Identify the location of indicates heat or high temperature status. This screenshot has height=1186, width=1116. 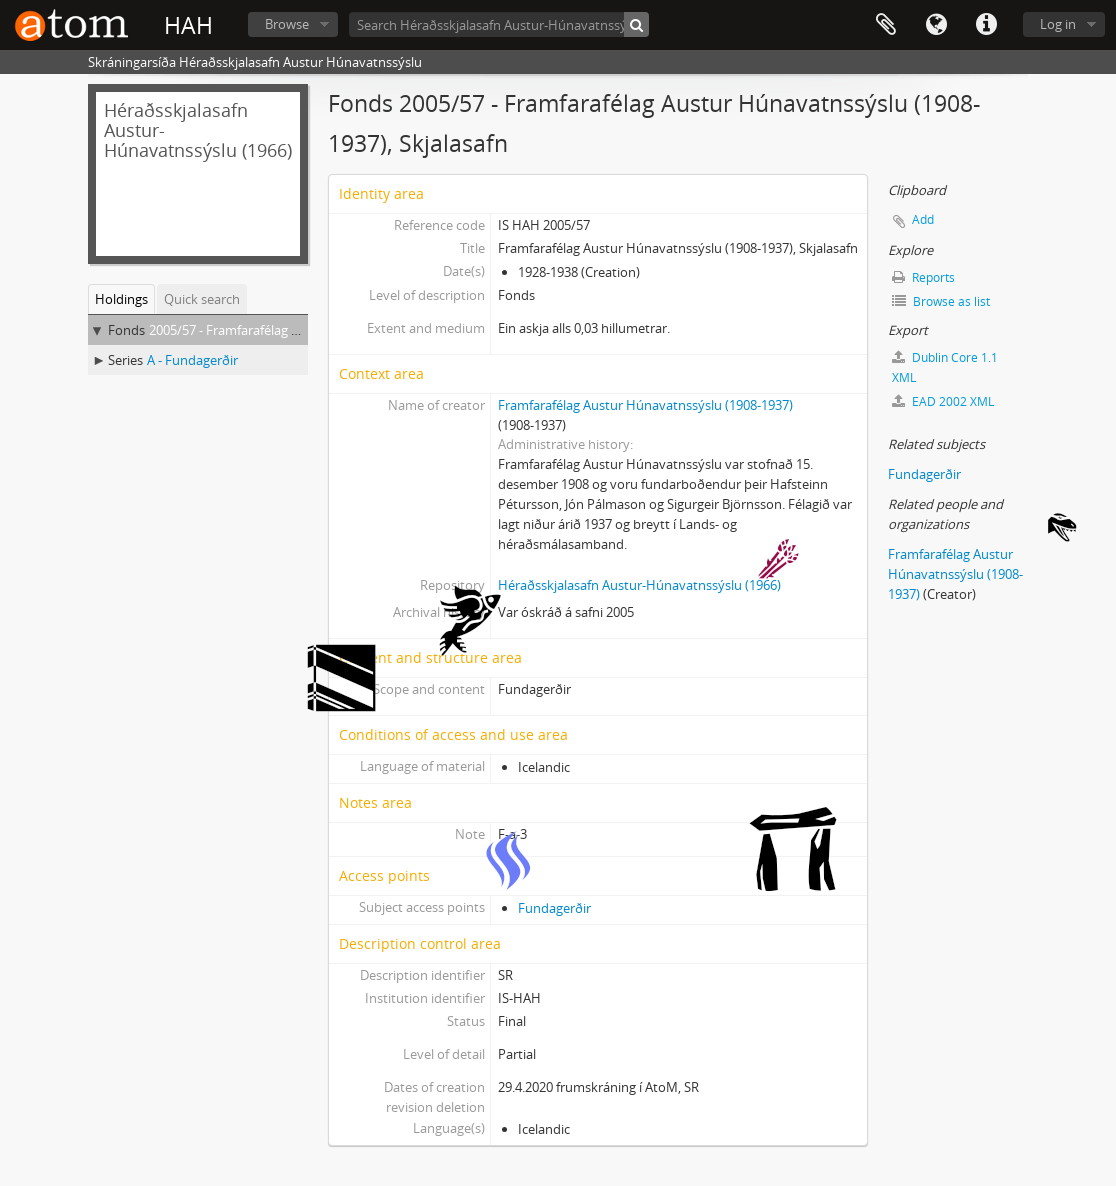
(508, 861).